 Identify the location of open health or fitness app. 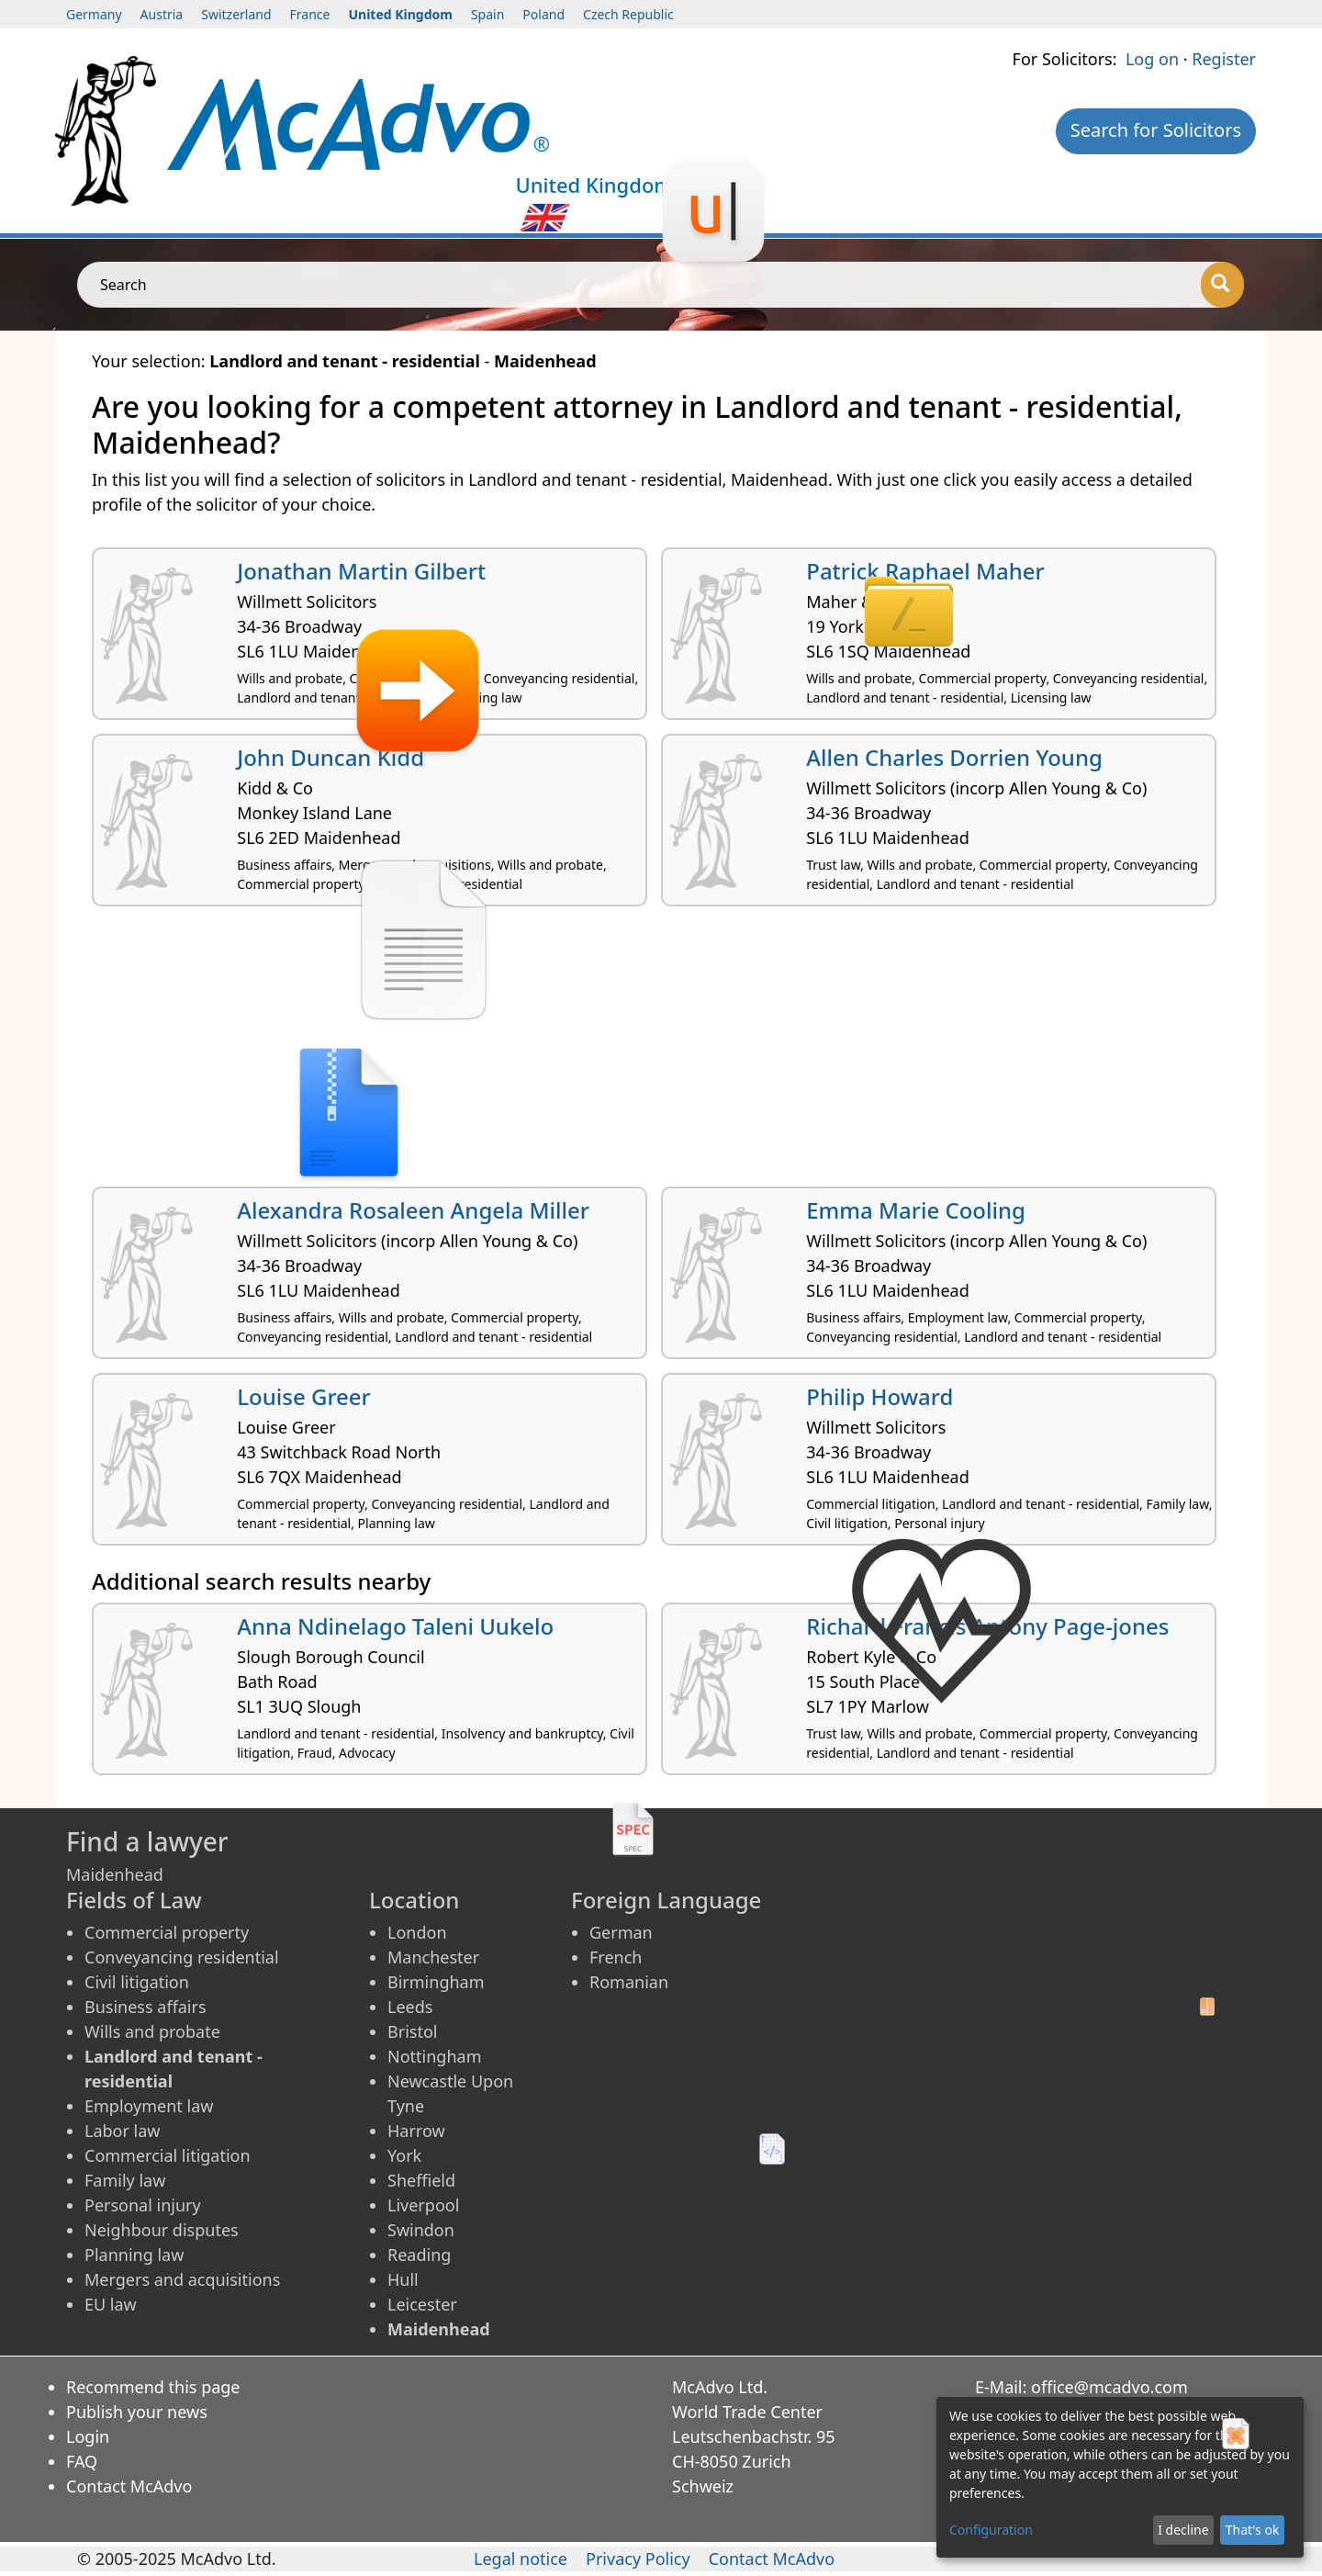
(941, 1618).